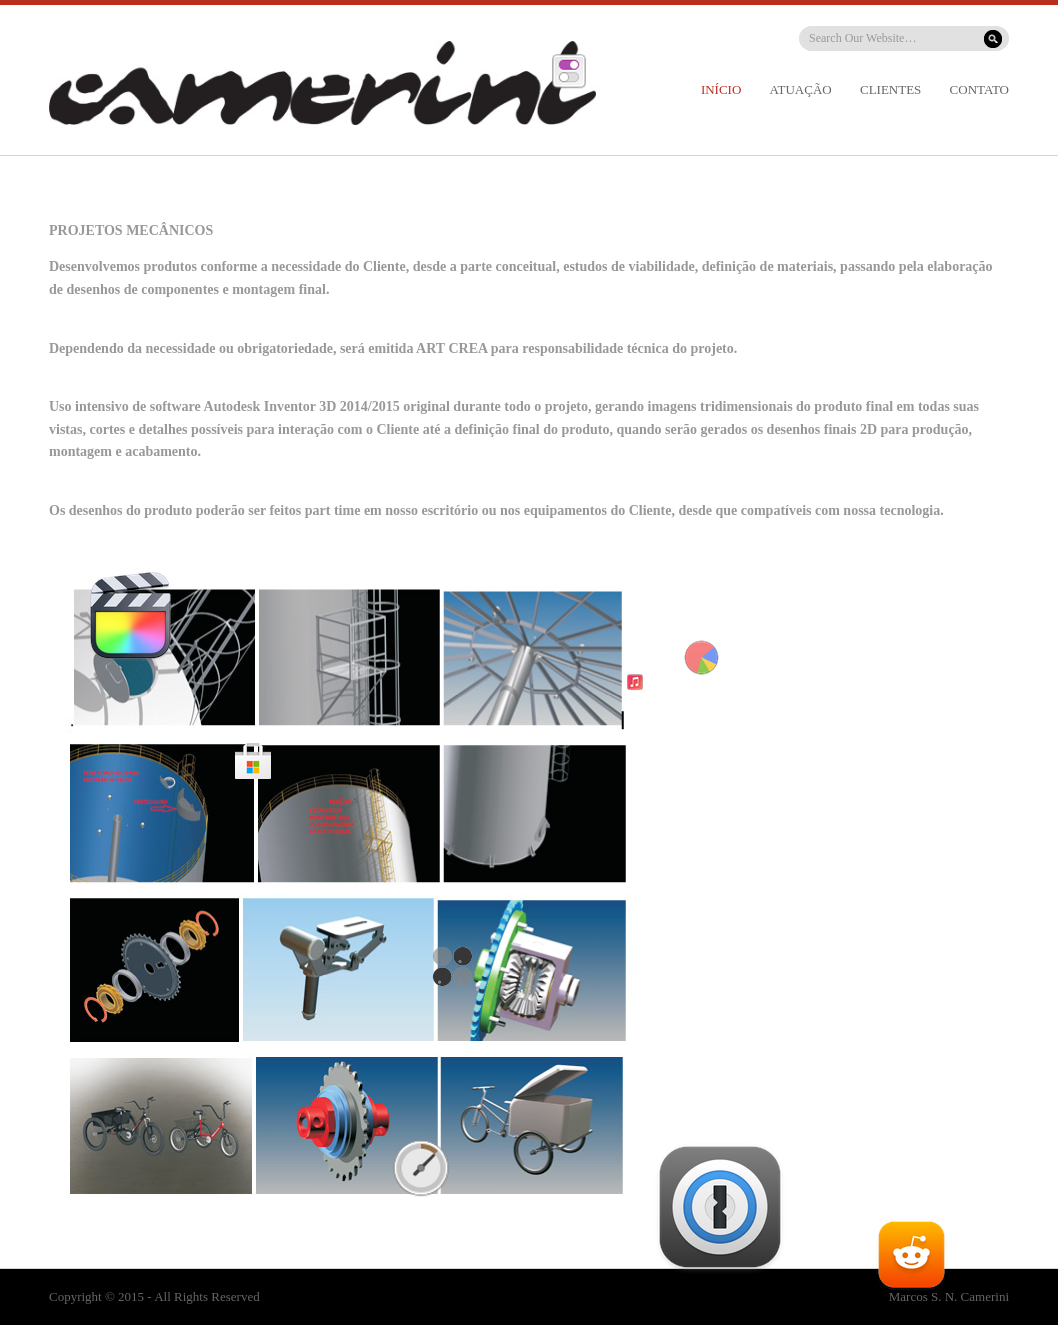  What do you see at coordinates (569, 71) in the screenshot?
I see `open desktop preferences or settings` at bounding box center [569, 71].